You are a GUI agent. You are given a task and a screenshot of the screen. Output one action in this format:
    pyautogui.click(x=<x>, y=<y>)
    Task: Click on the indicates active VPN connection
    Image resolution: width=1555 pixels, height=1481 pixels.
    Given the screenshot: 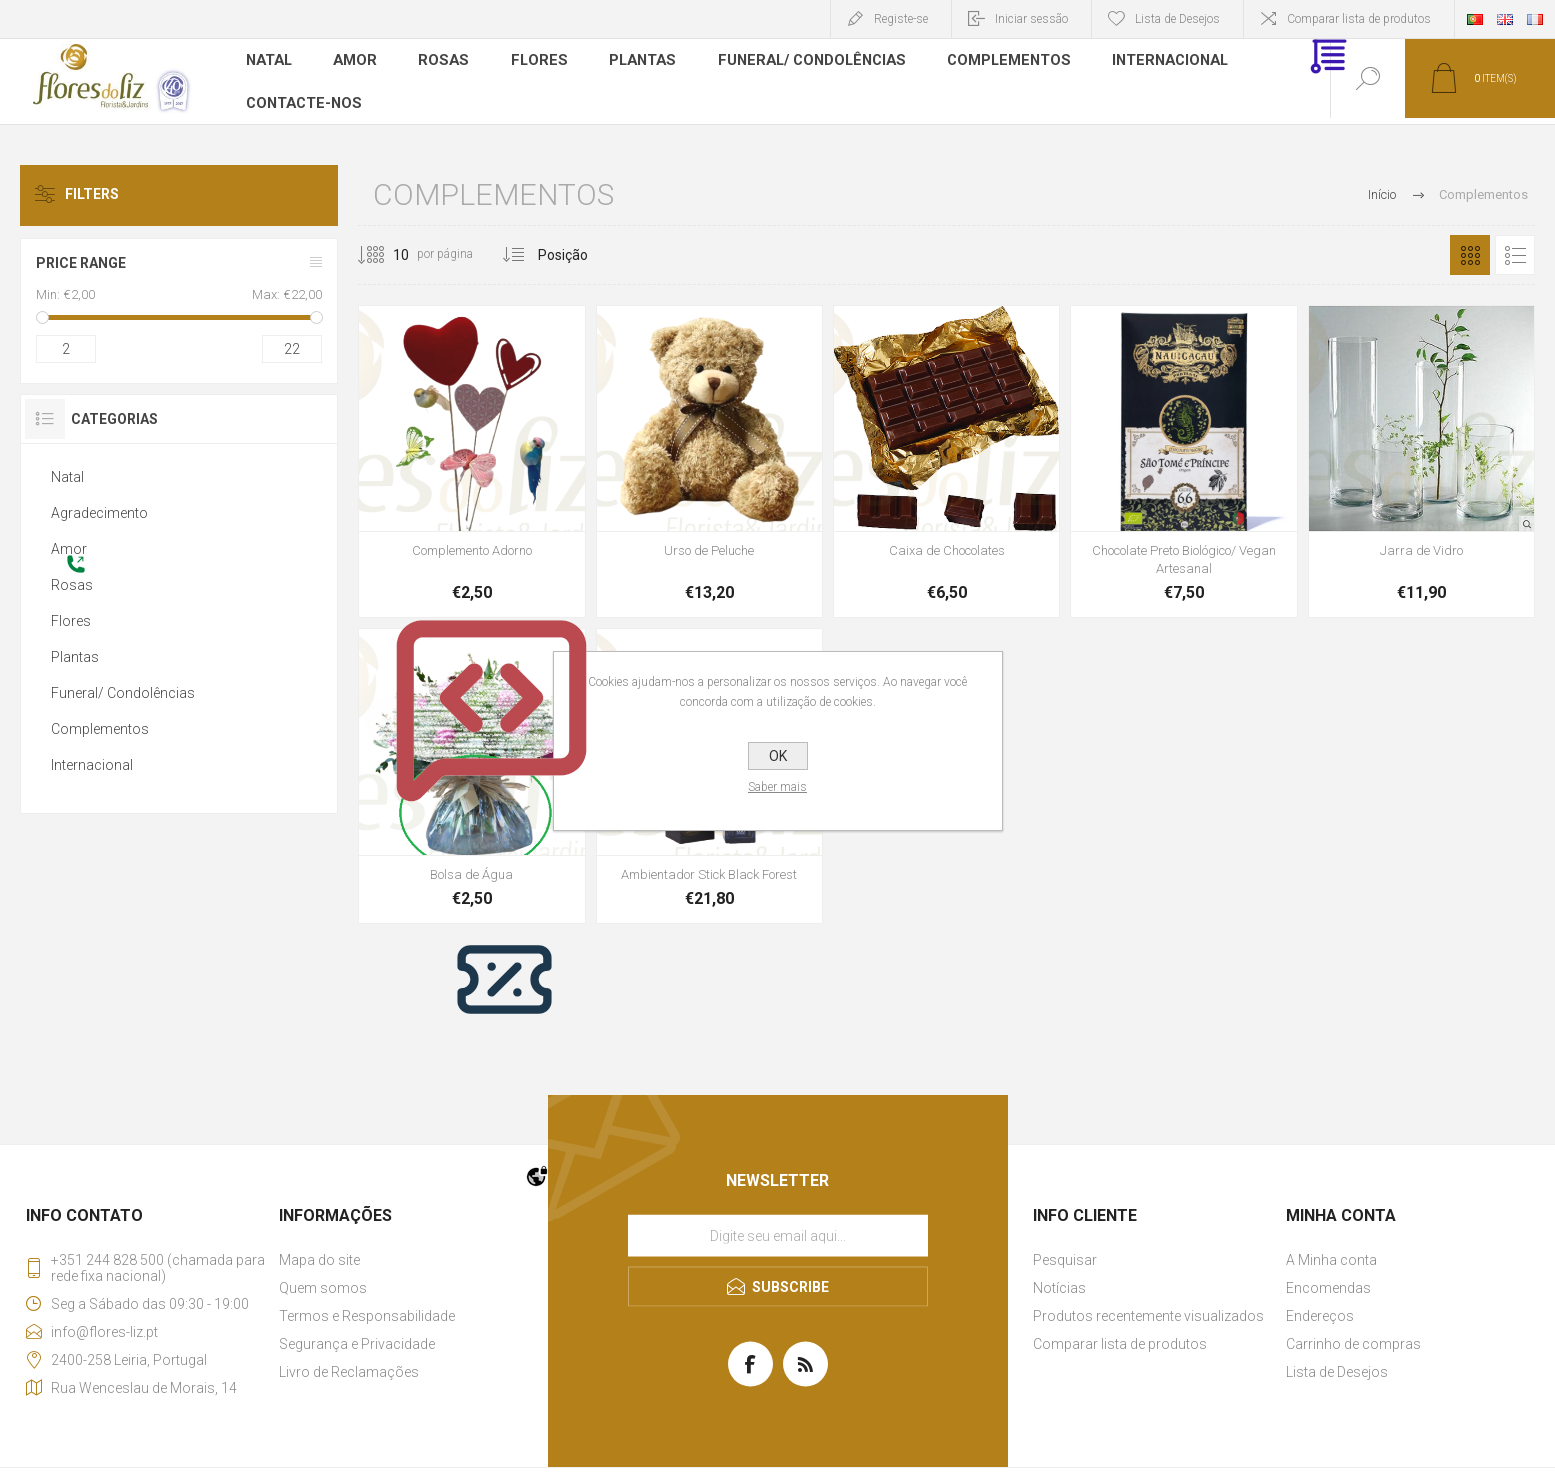 What is the action you would take?
    pyautogui.click(x=537, y=1176)
    